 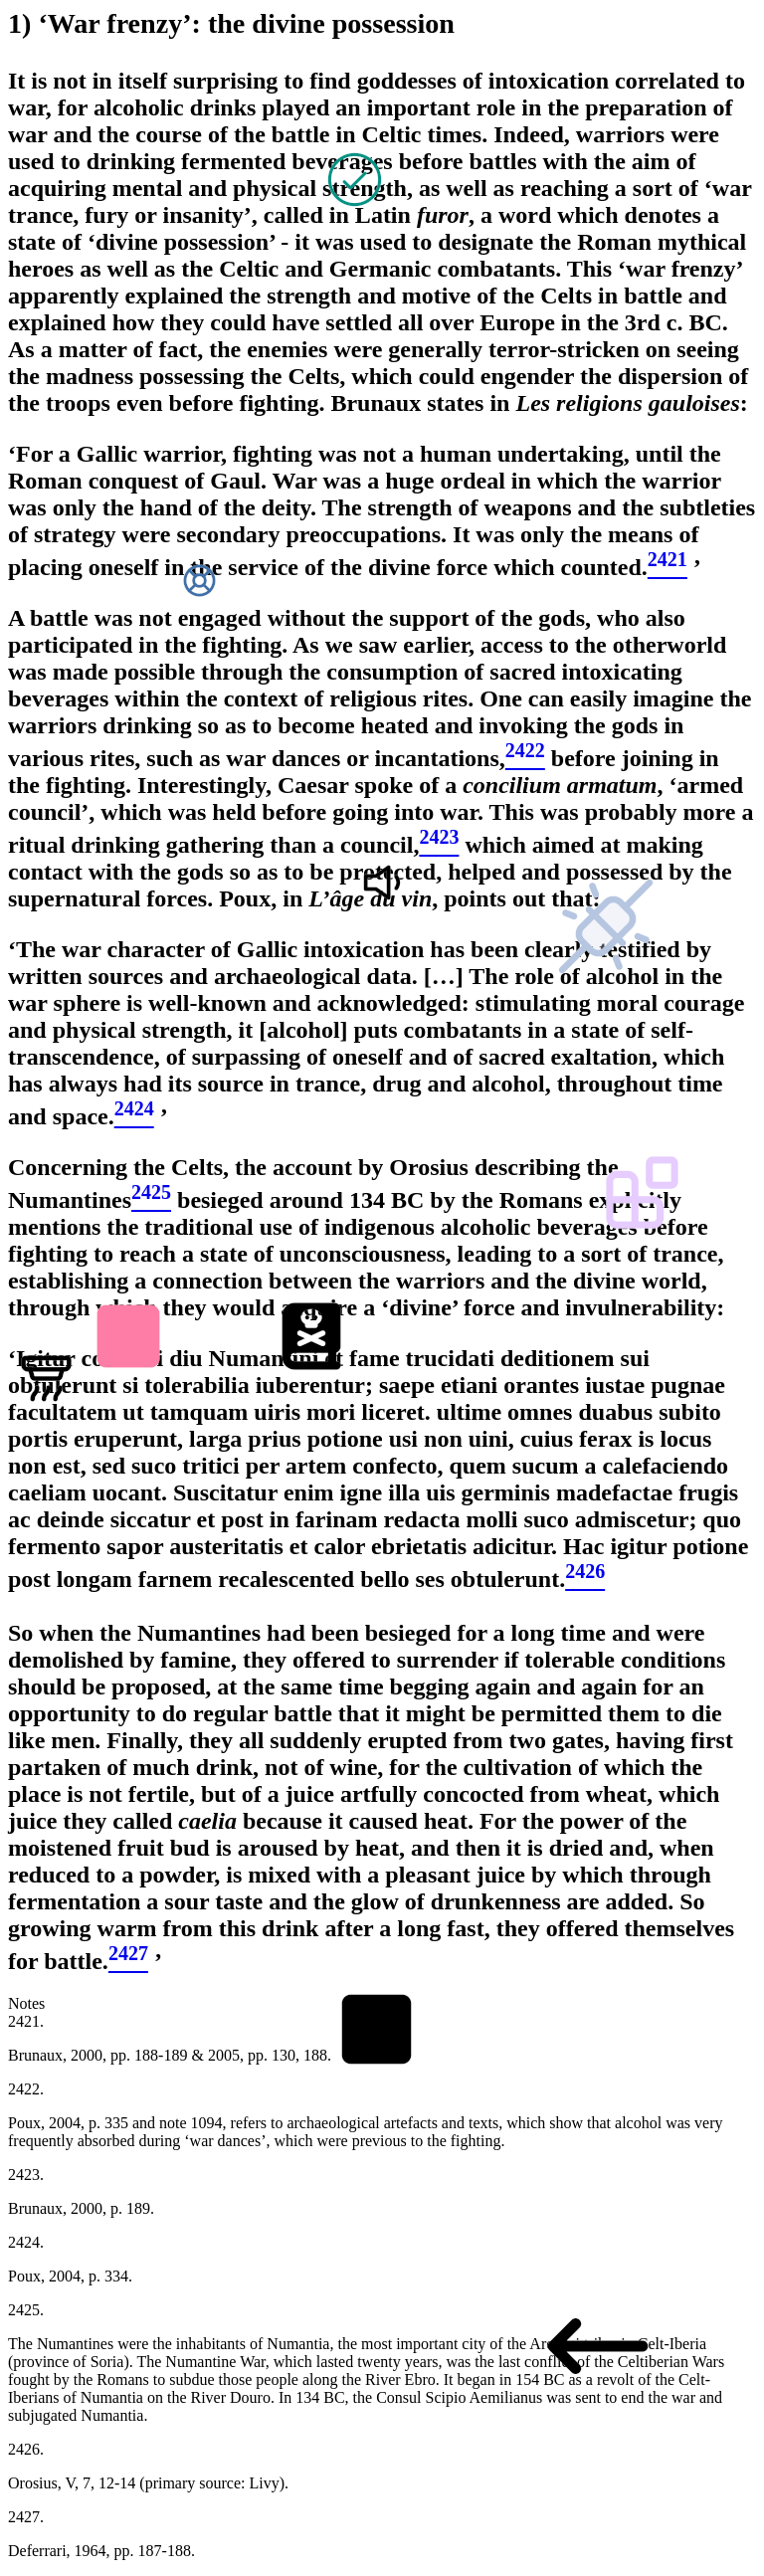 I want to click on indicates an active connection or paired devices, so click(x=606, y=926).